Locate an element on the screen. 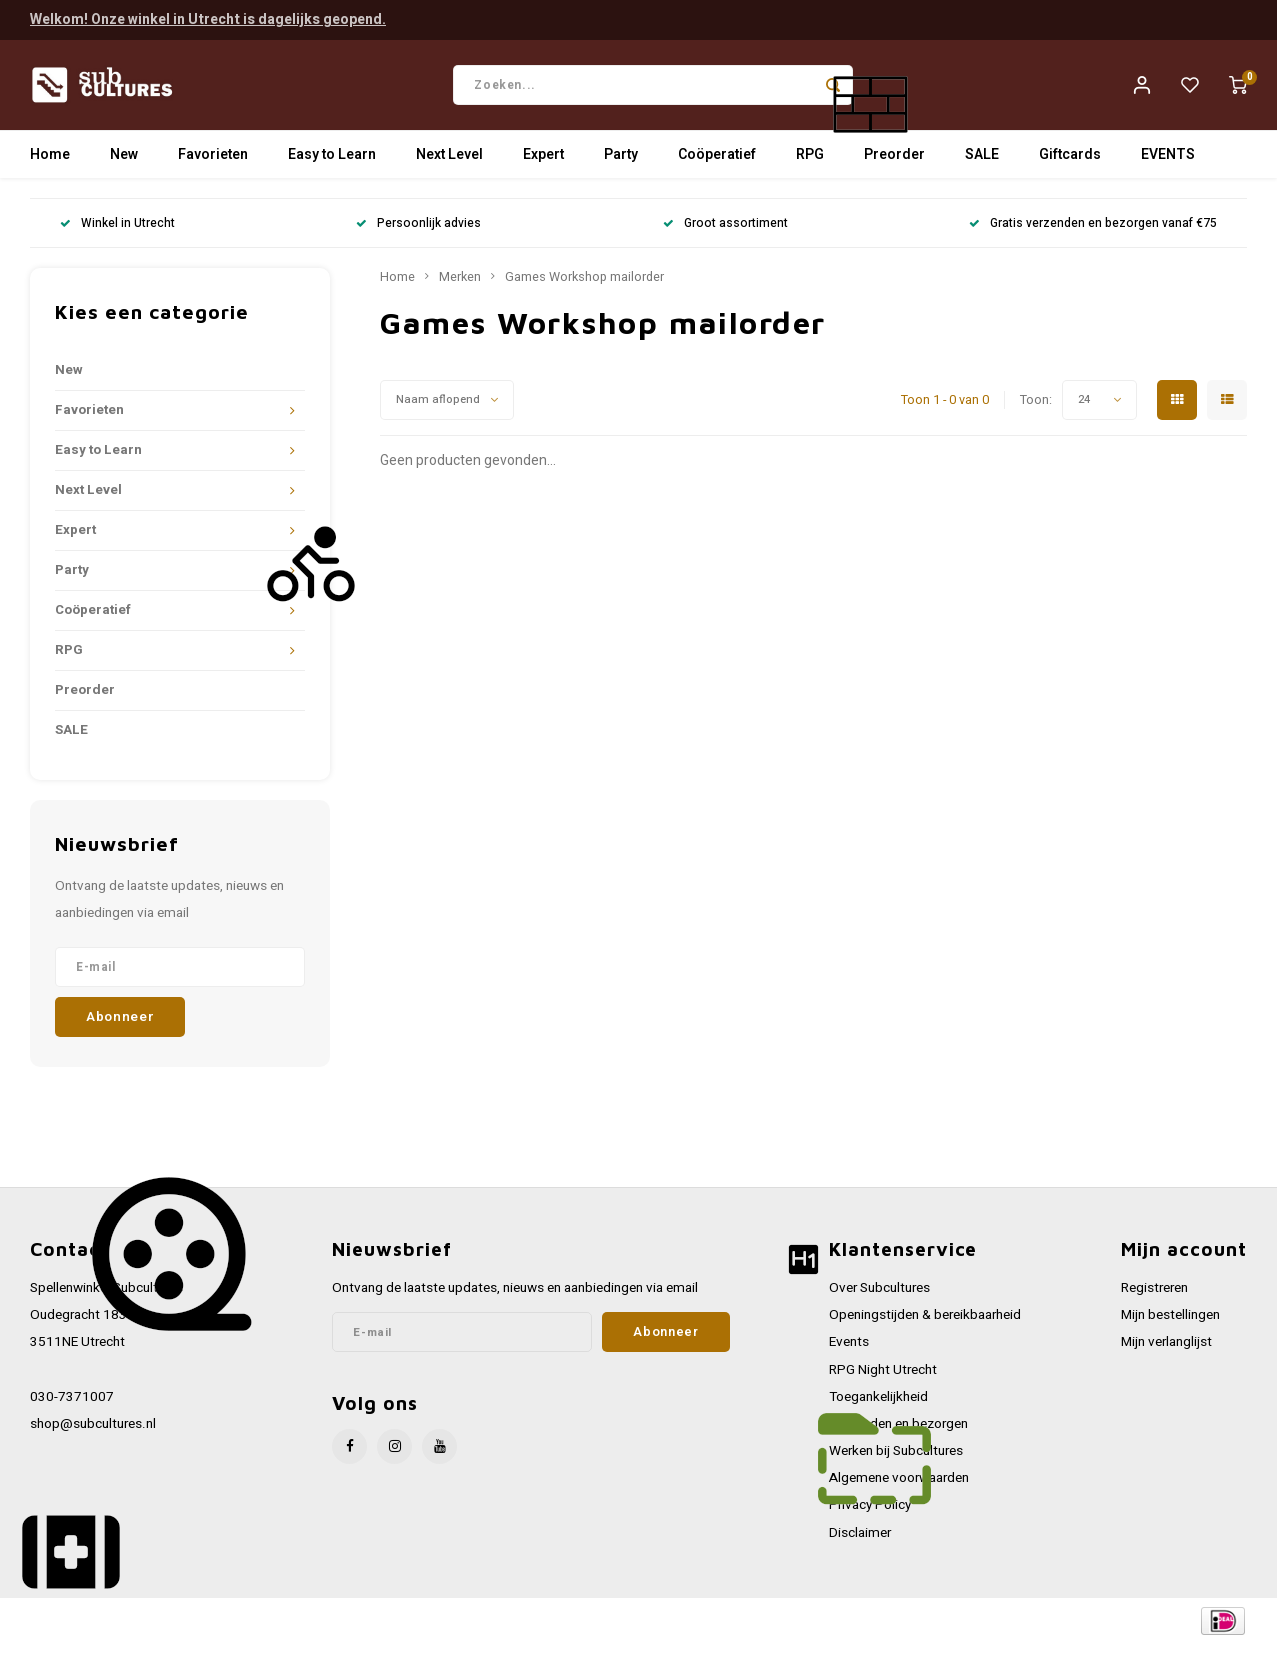 This screenshot has height=1658, width=1277. view or edit wall layout is located at coordinates (870, 104).